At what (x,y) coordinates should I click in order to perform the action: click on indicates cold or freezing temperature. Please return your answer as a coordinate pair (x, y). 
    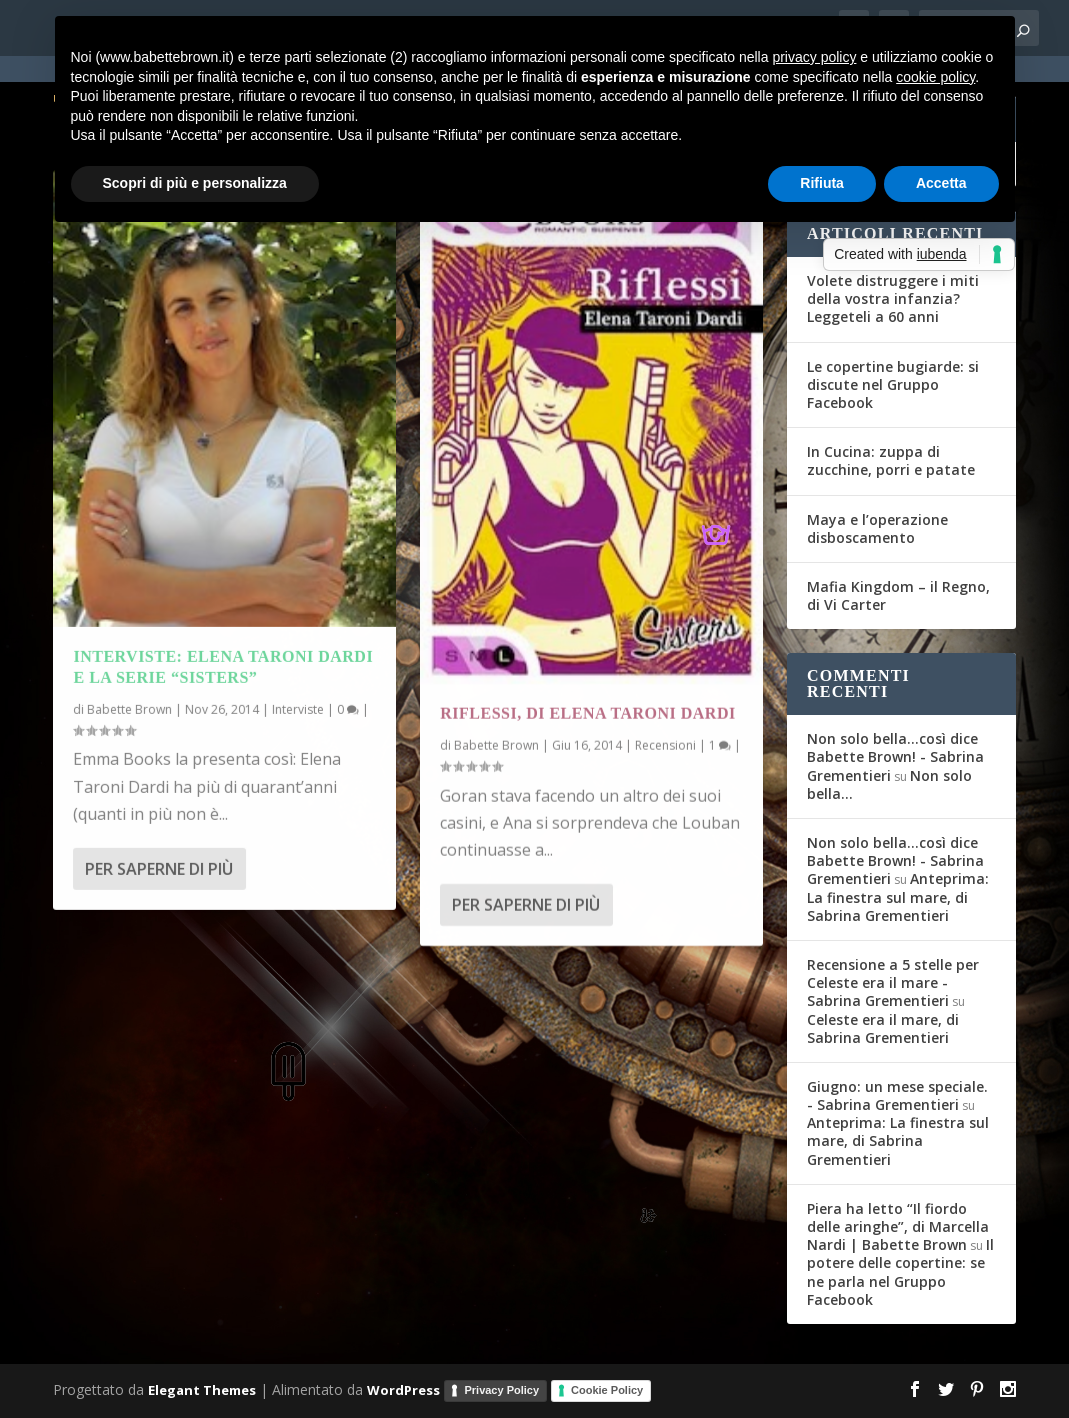
    Looking at the image, I should click on (648, 1215).